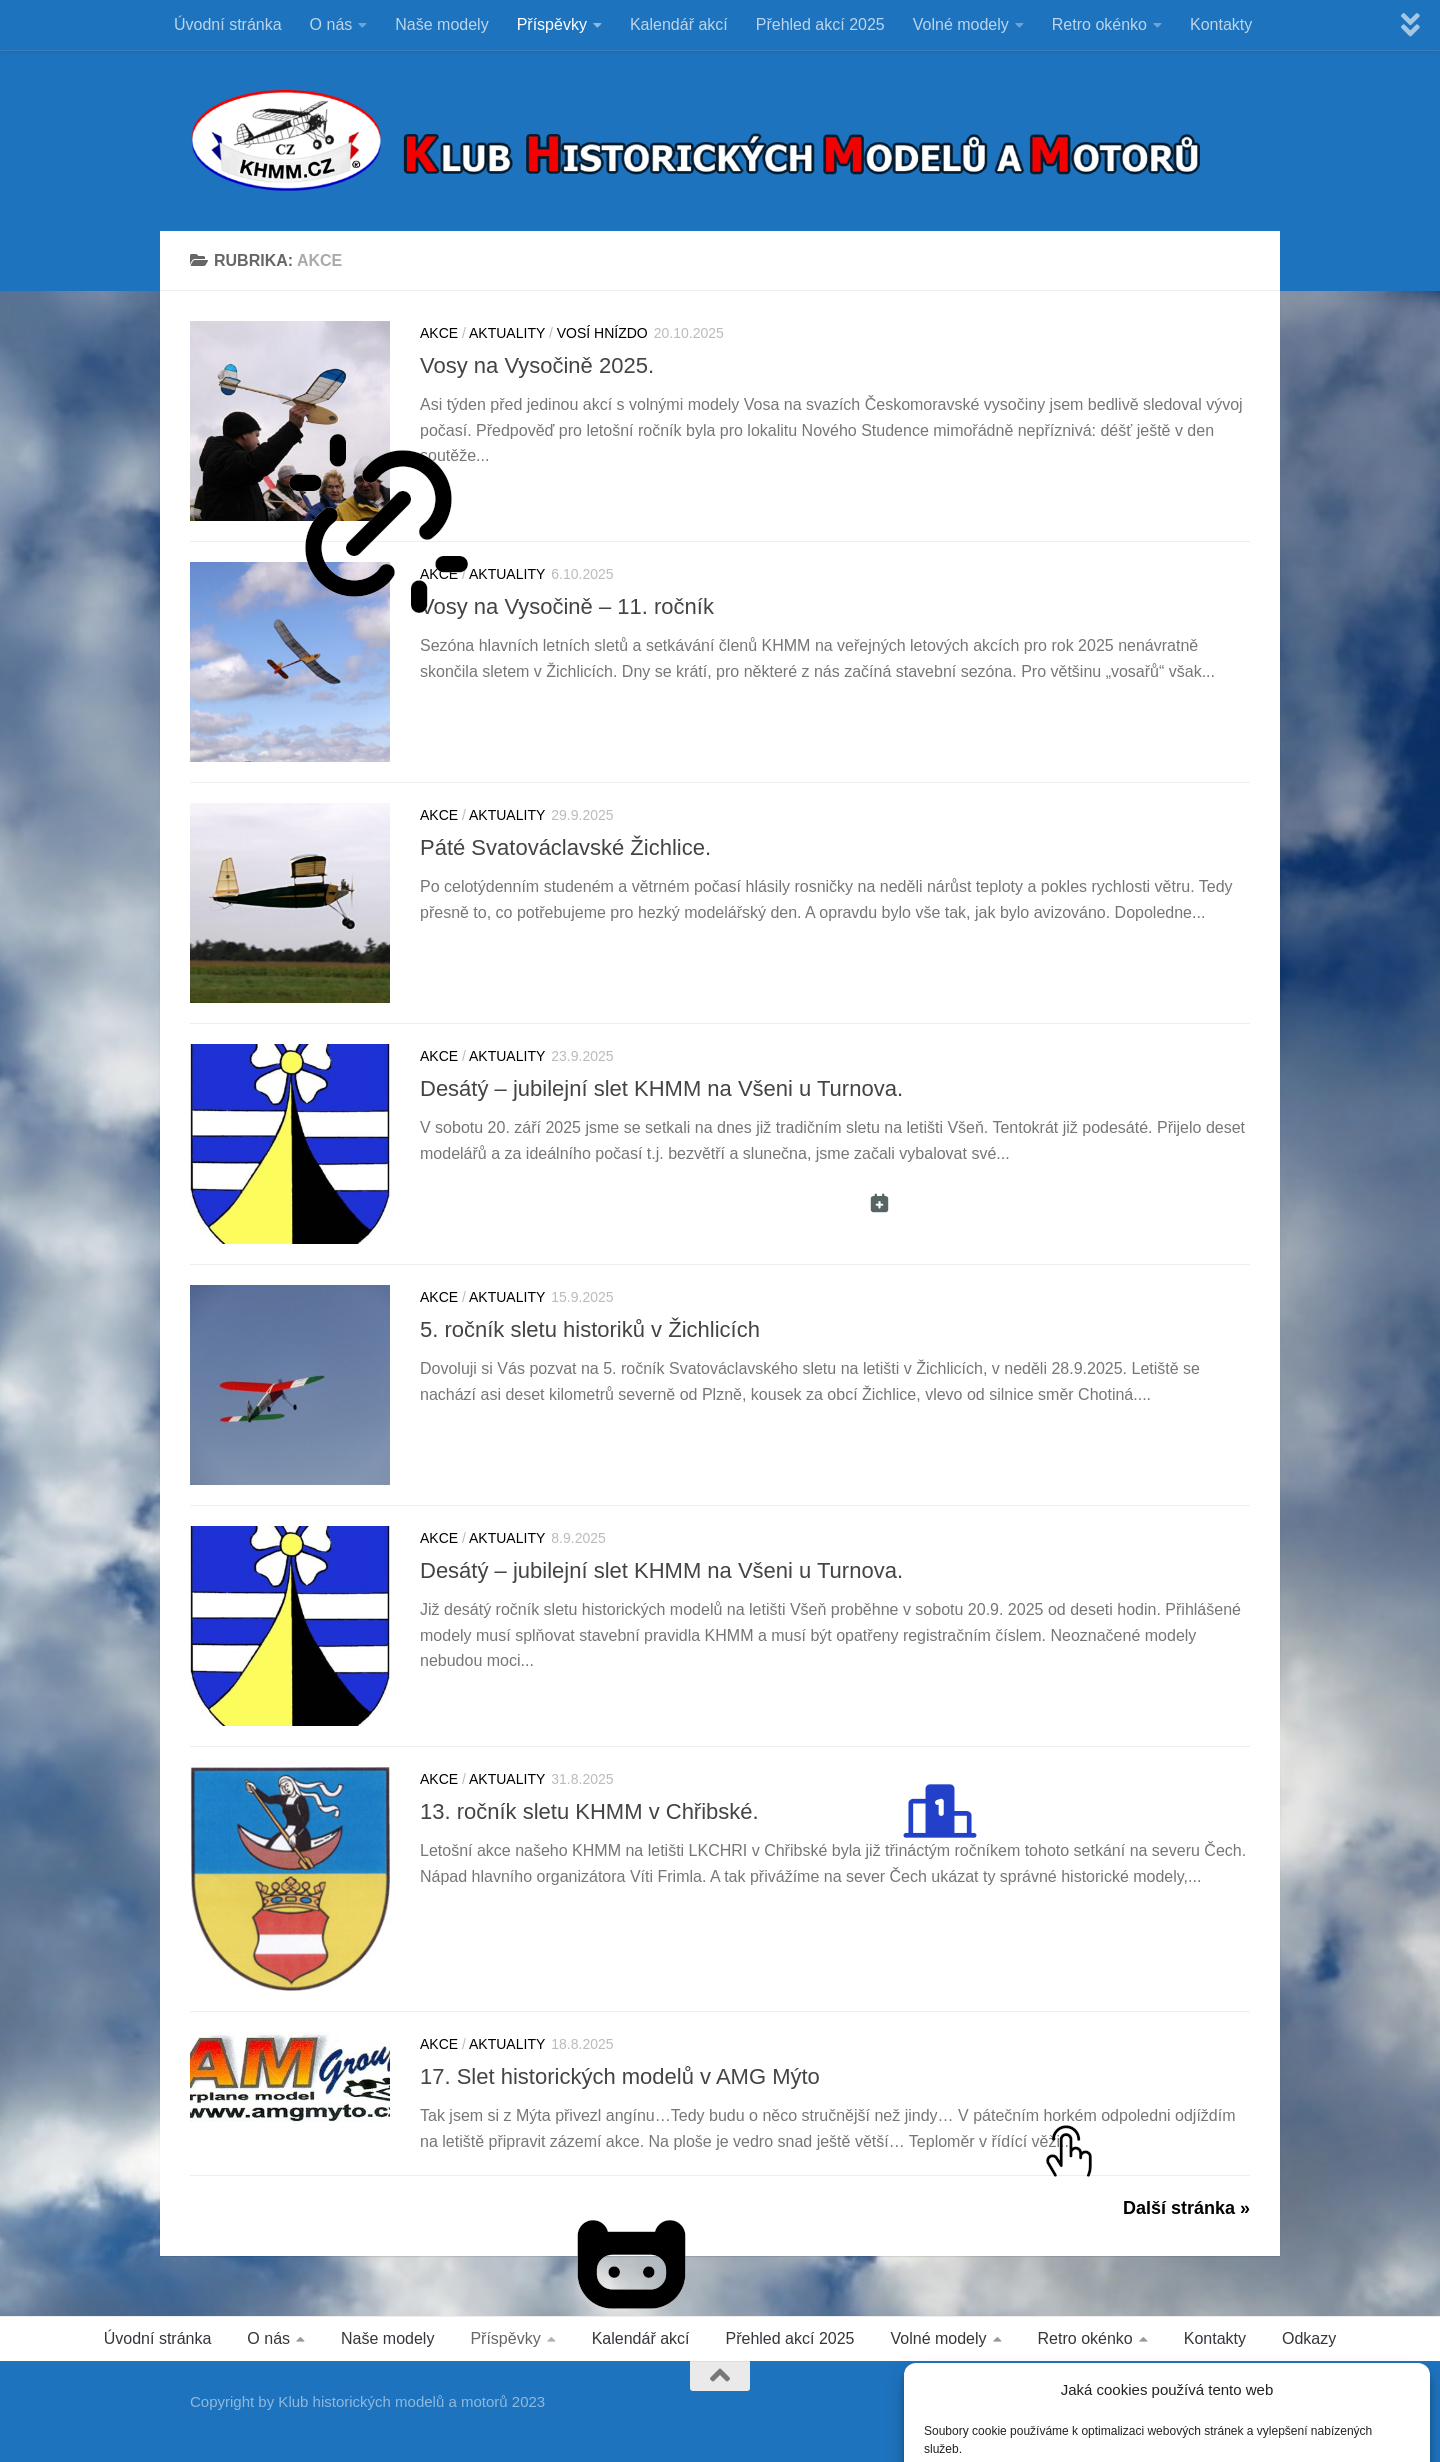  What do you see at coordinates (631, 2262) in the screenshot?
I see `finn the human character icon from adventure time` at bounding box center [631, 2262].